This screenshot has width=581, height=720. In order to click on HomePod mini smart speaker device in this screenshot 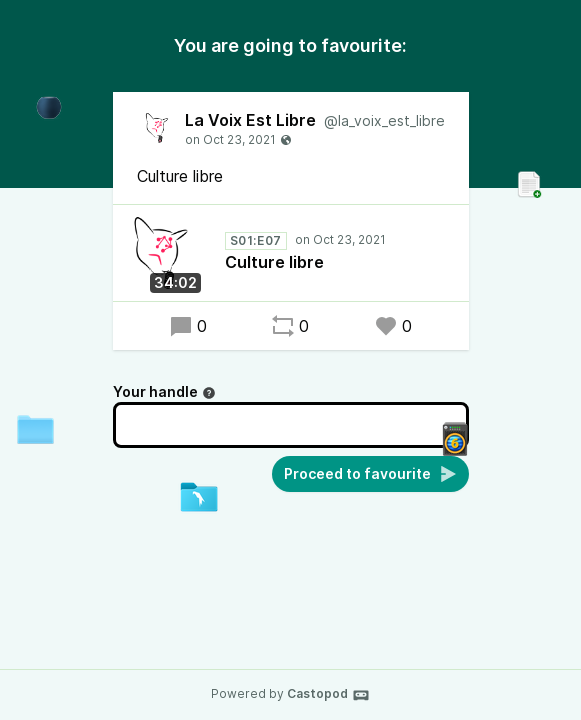, I will do `click(49, 110)`.